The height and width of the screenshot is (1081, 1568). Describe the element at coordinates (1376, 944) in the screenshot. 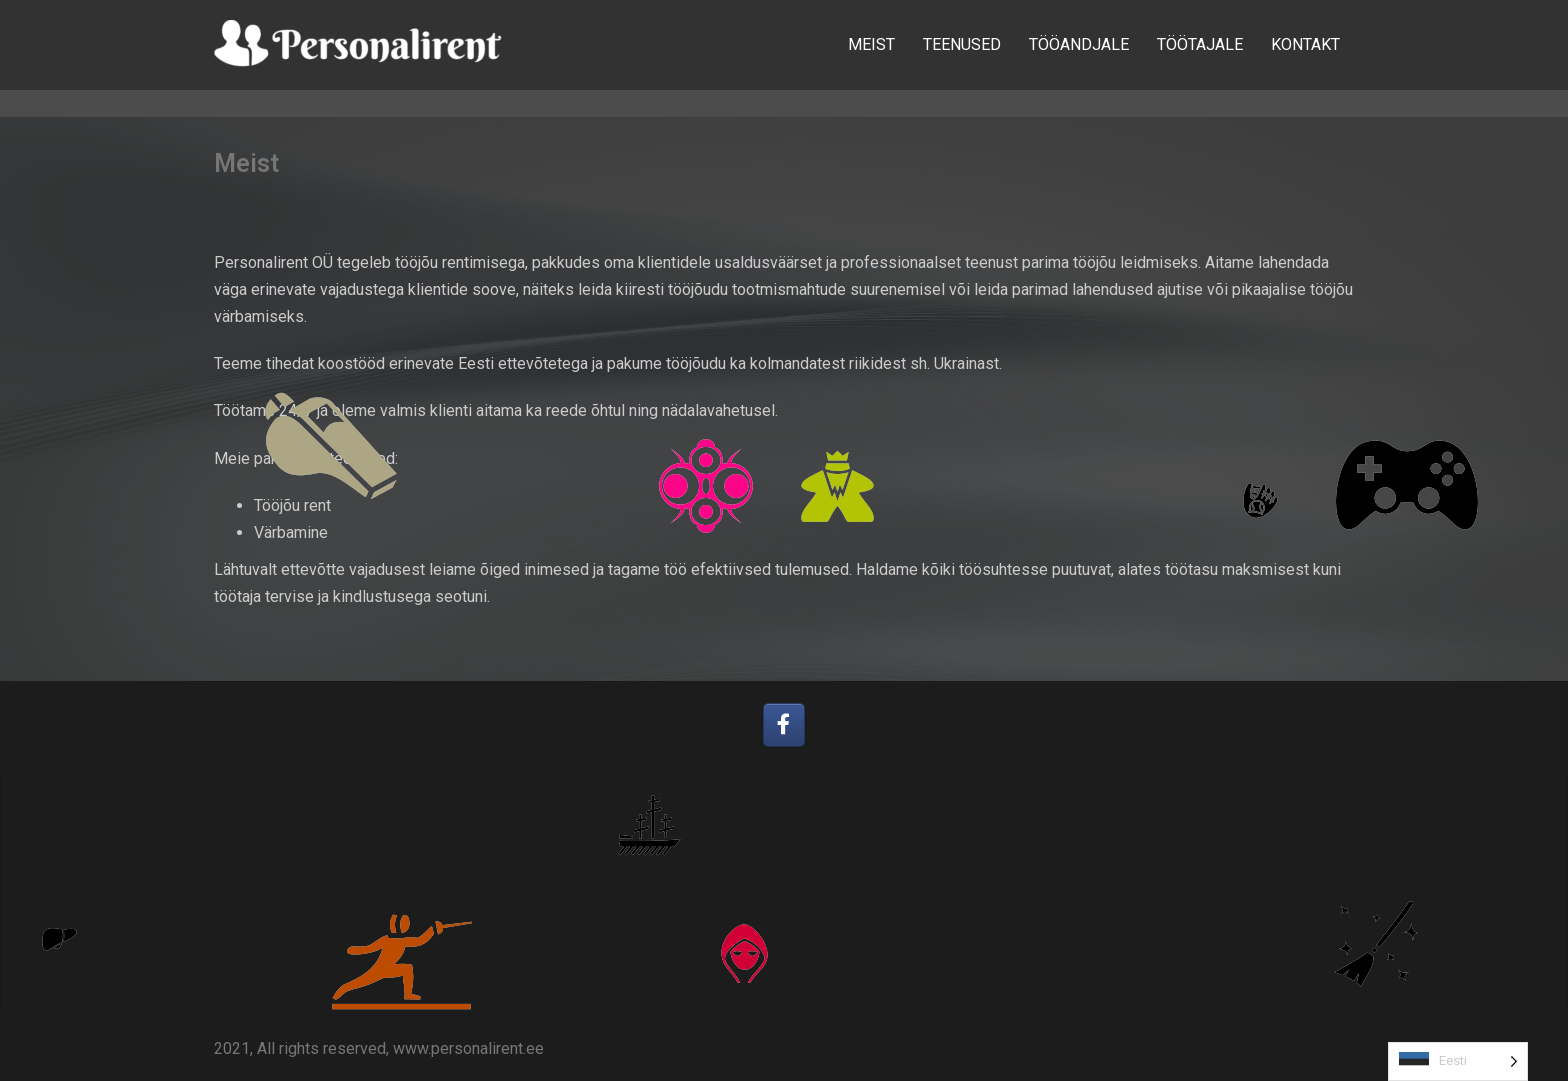

I see `cast a cleaning or sweep spell` at that location.